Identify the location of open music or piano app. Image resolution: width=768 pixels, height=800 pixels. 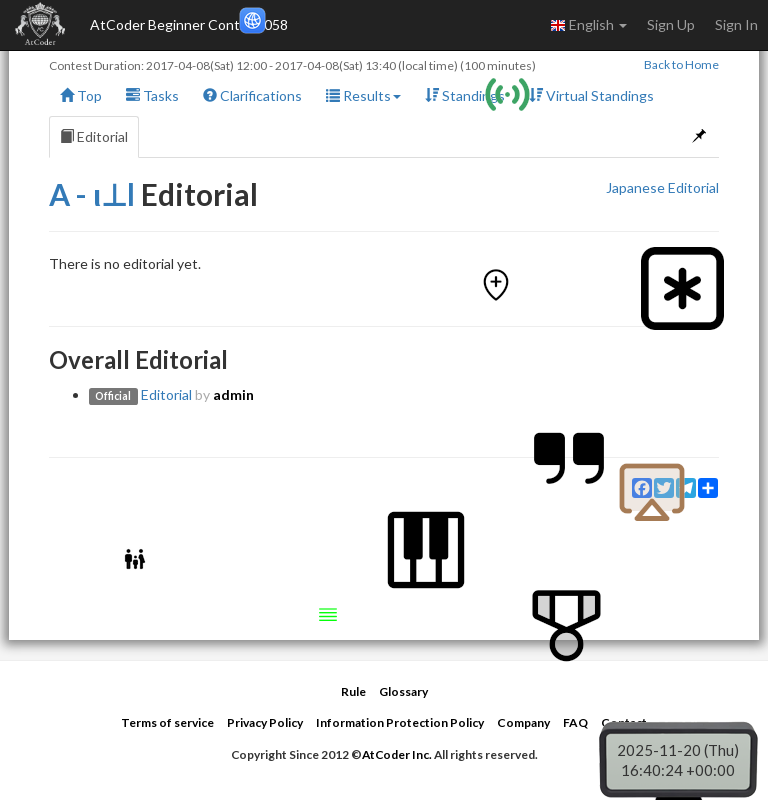
(426, 550).